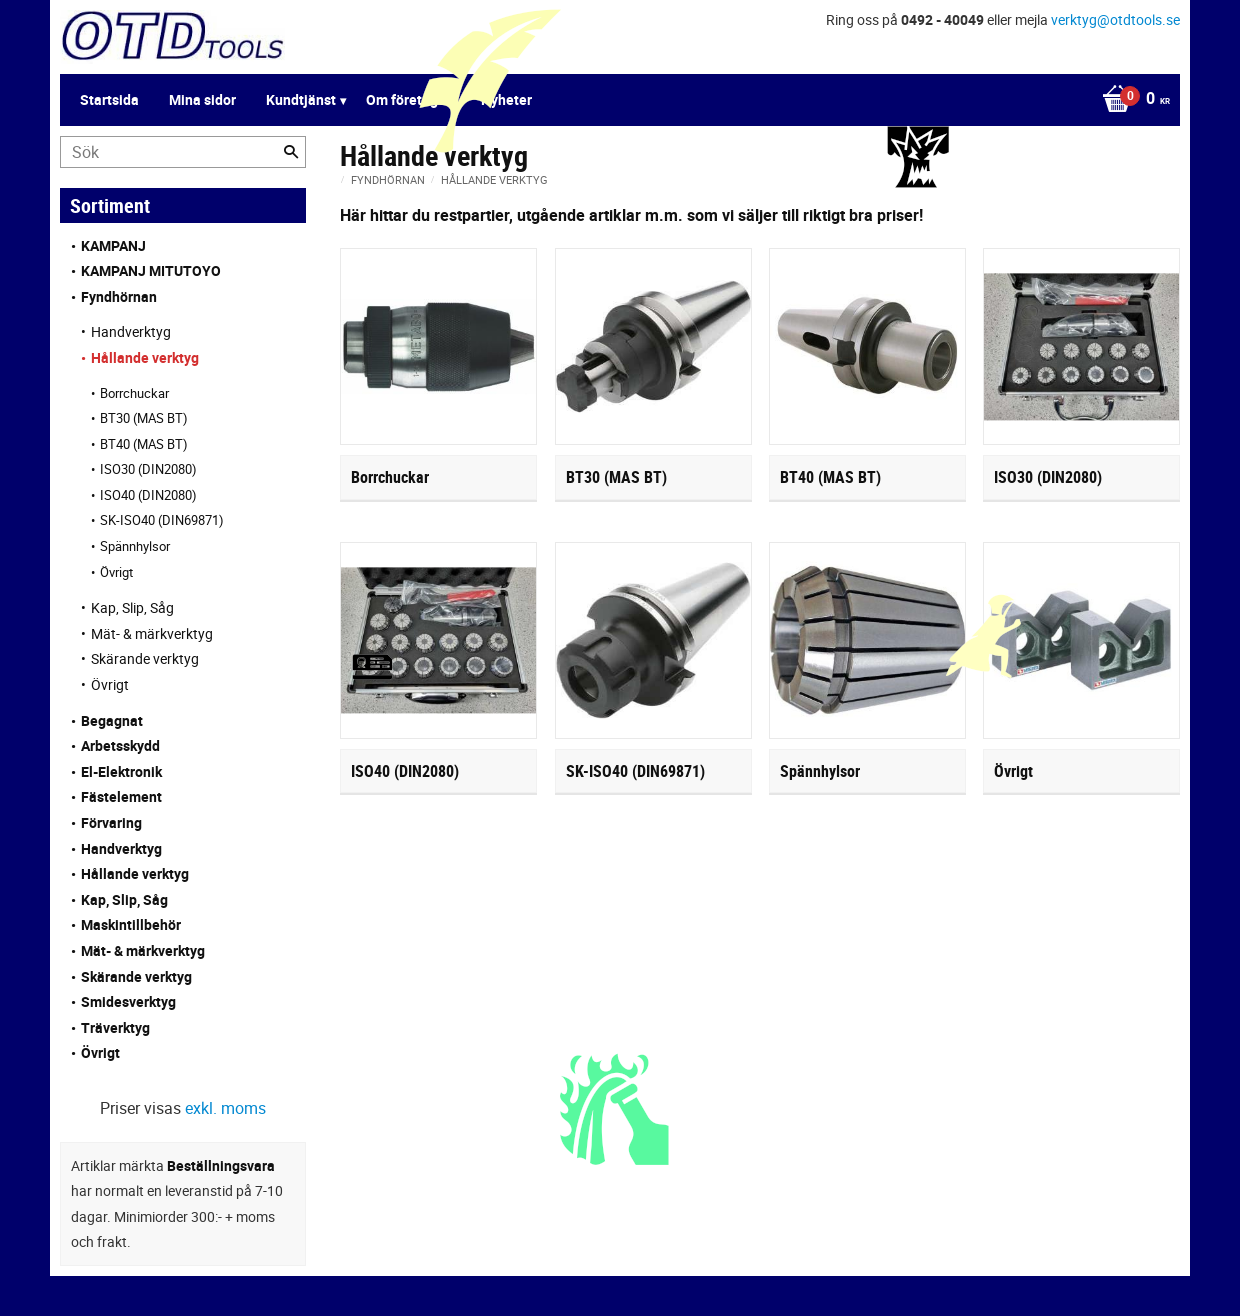  Describe the element at coordinates (983, 636) in the screenshot. I see `select rogue or assassin character class` at that location.